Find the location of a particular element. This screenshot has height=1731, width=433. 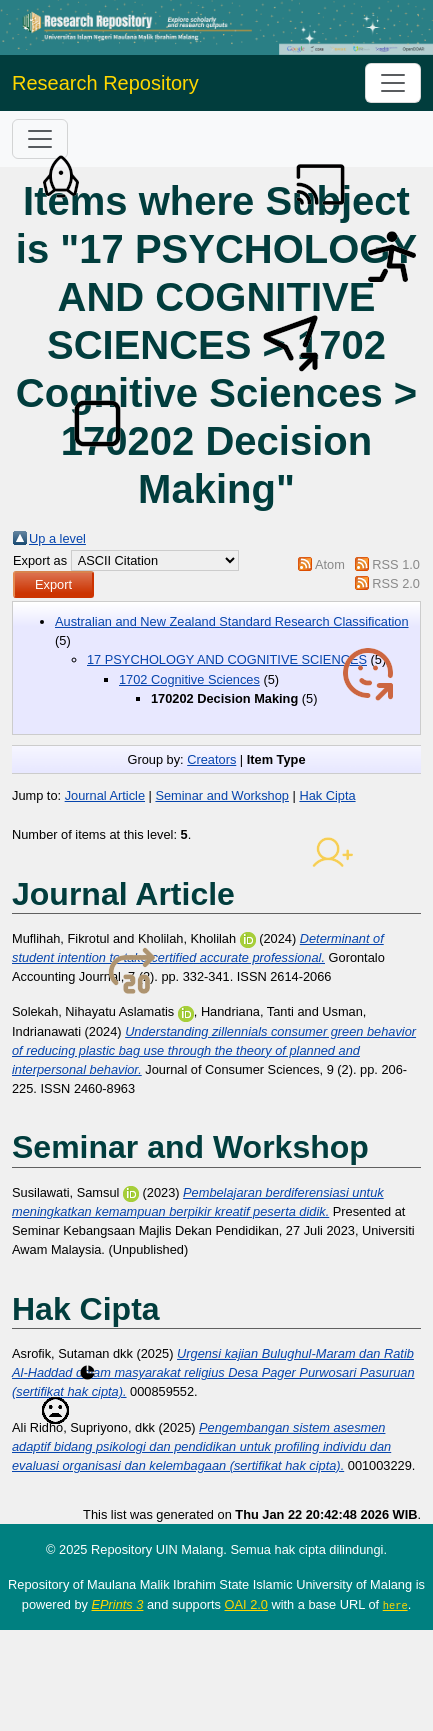

access yoga or stretching exercises is located at coordinates (392, 258).